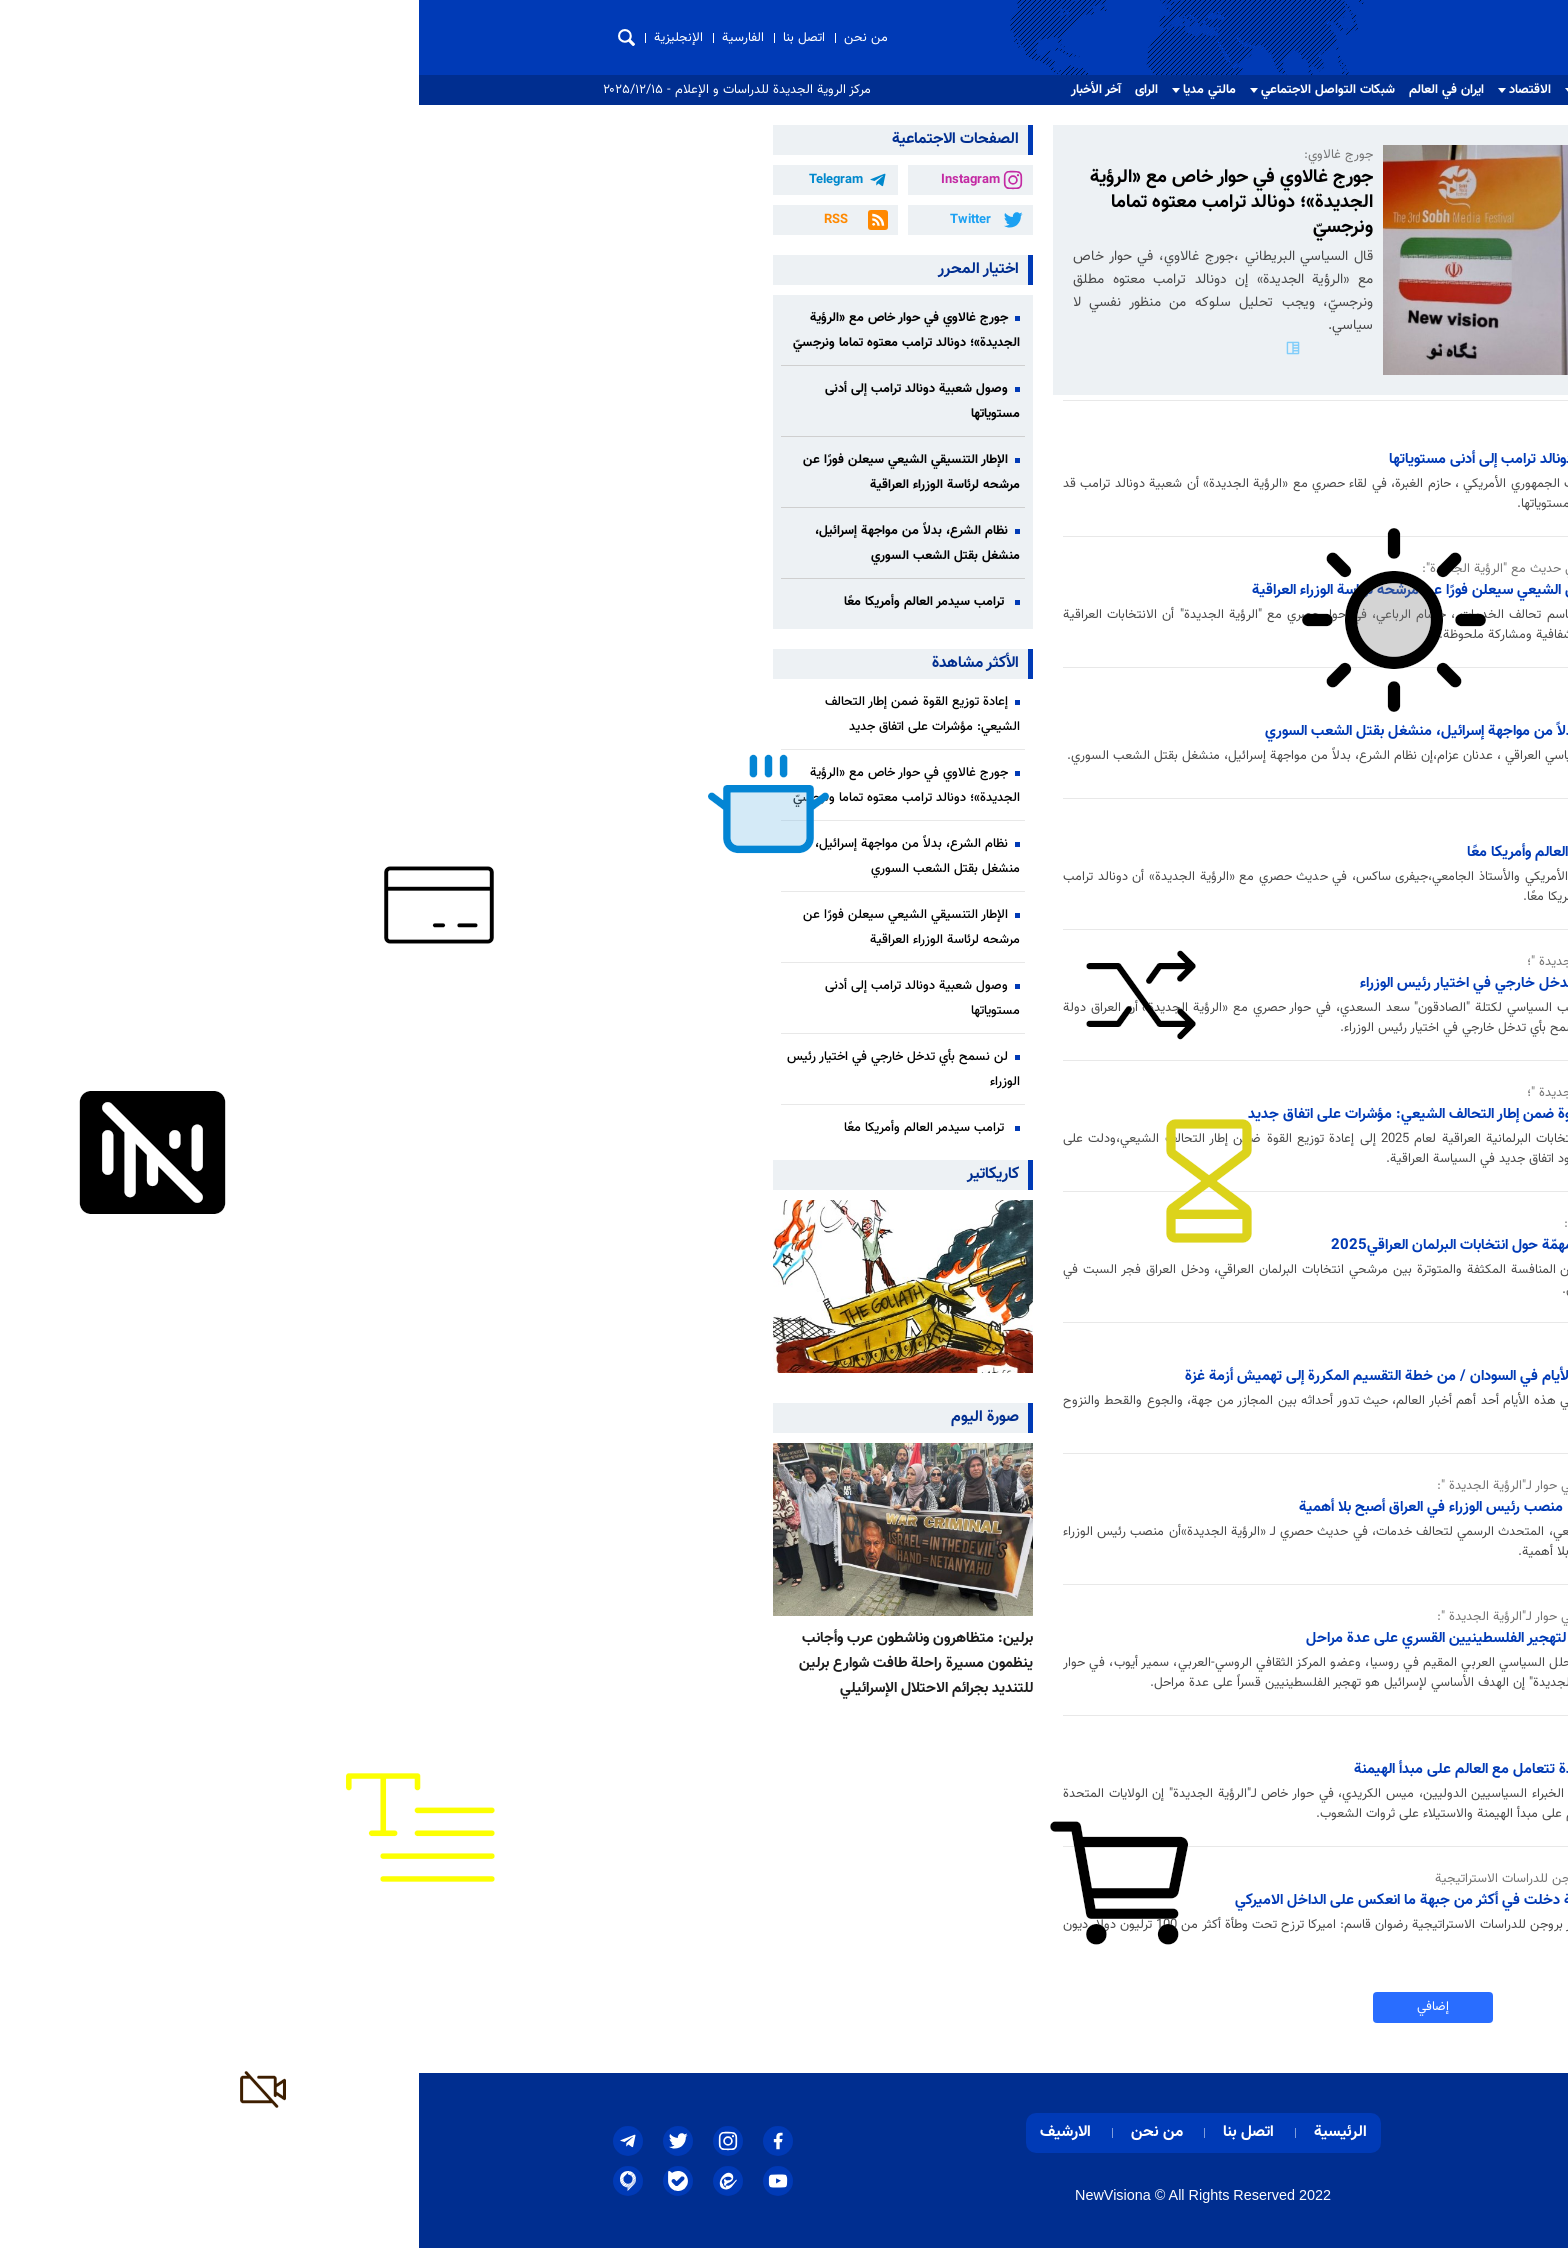  I want to click on toggle light mode or theme, so click(1394, 620).